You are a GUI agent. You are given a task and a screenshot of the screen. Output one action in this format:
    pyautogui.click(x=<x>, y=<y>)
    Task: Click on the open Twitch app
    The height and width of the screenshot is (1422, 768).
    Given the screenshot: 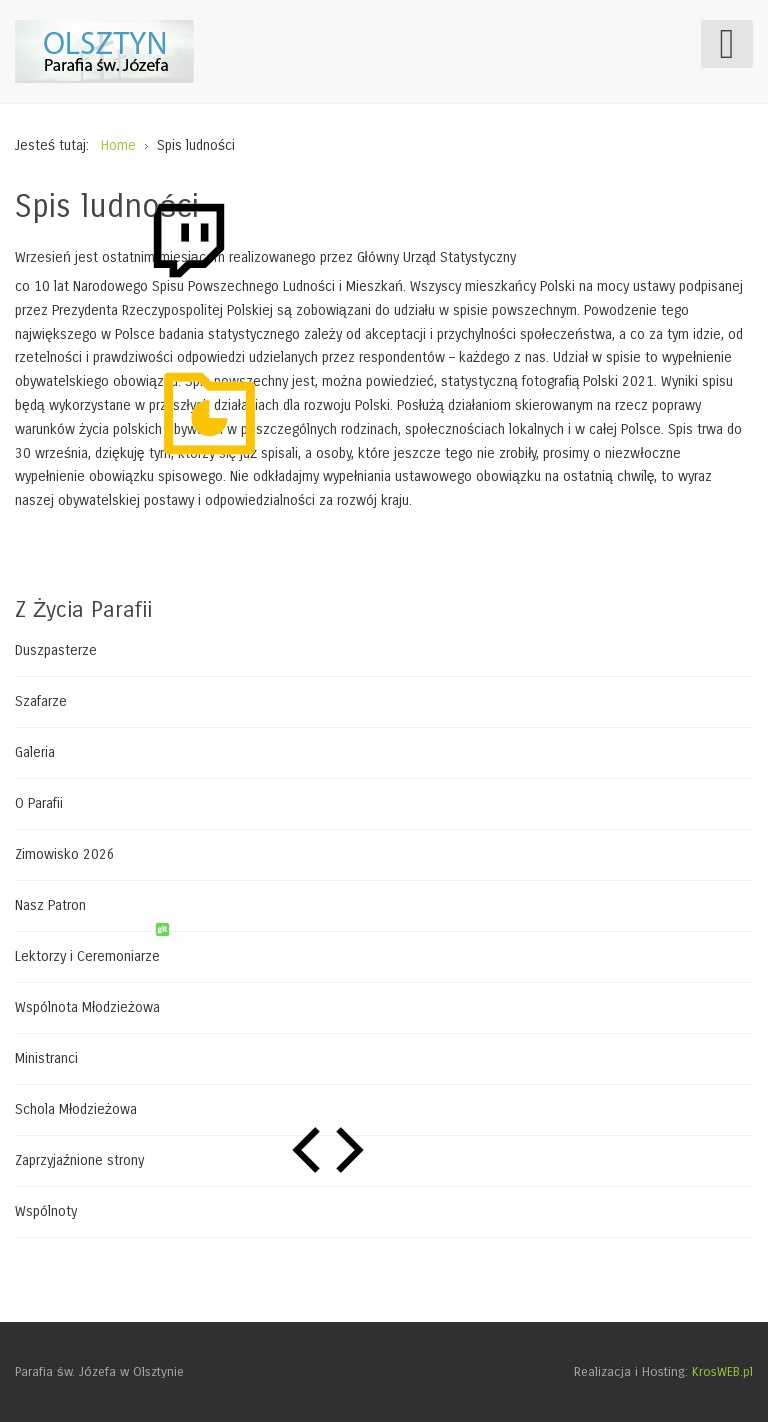 What is the action you would take?
    pyautogui.click(x=189, y=239)
    